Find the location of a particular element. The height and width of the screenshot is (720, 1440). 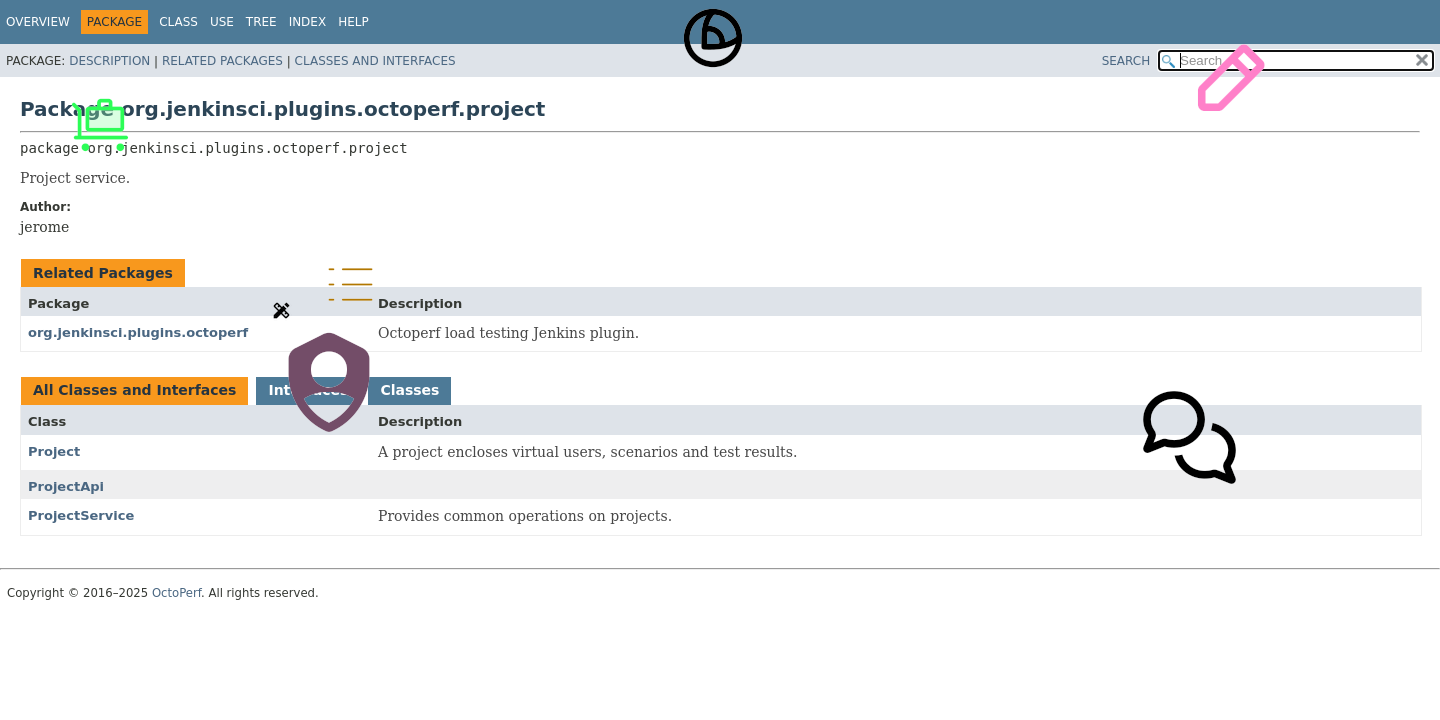

view list items is located at coordinates (350, 284).